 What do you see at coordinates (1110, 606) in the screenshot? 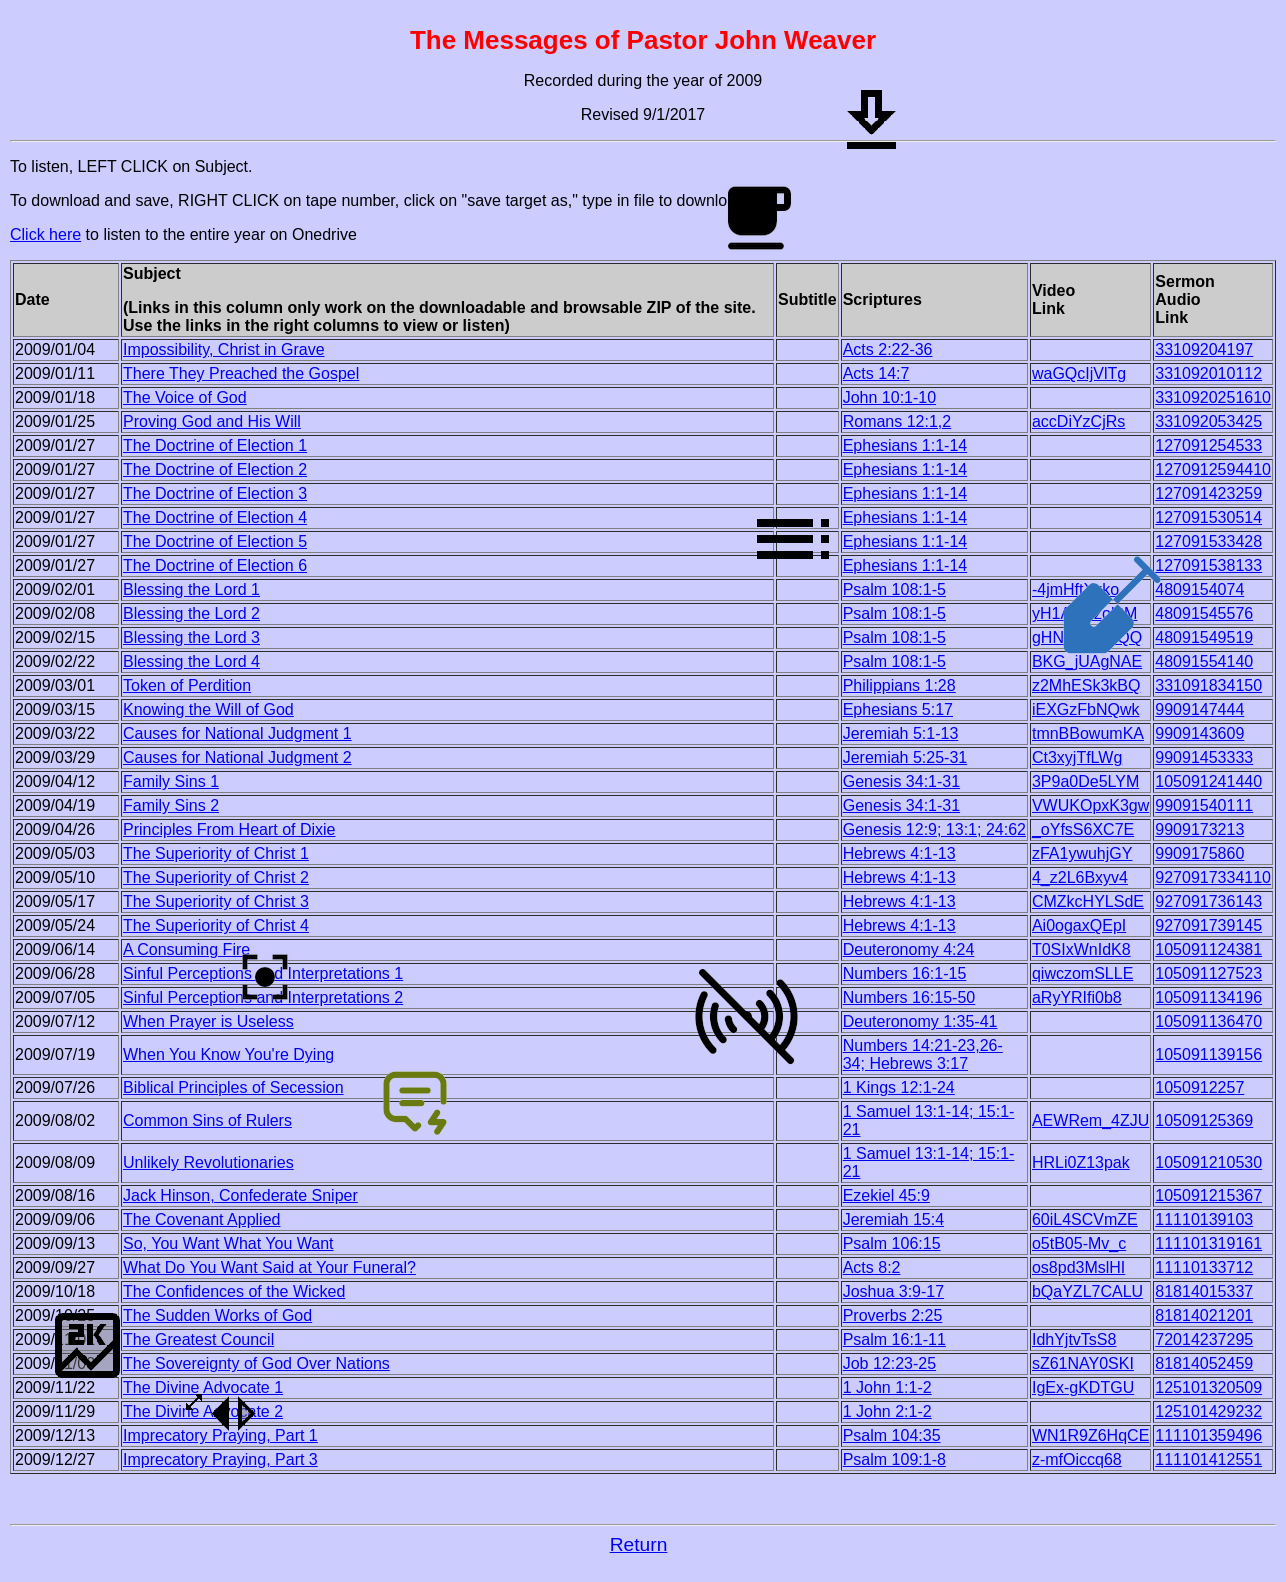
I see `gardening or landscaping tools` at bounding box center [1110, 606].